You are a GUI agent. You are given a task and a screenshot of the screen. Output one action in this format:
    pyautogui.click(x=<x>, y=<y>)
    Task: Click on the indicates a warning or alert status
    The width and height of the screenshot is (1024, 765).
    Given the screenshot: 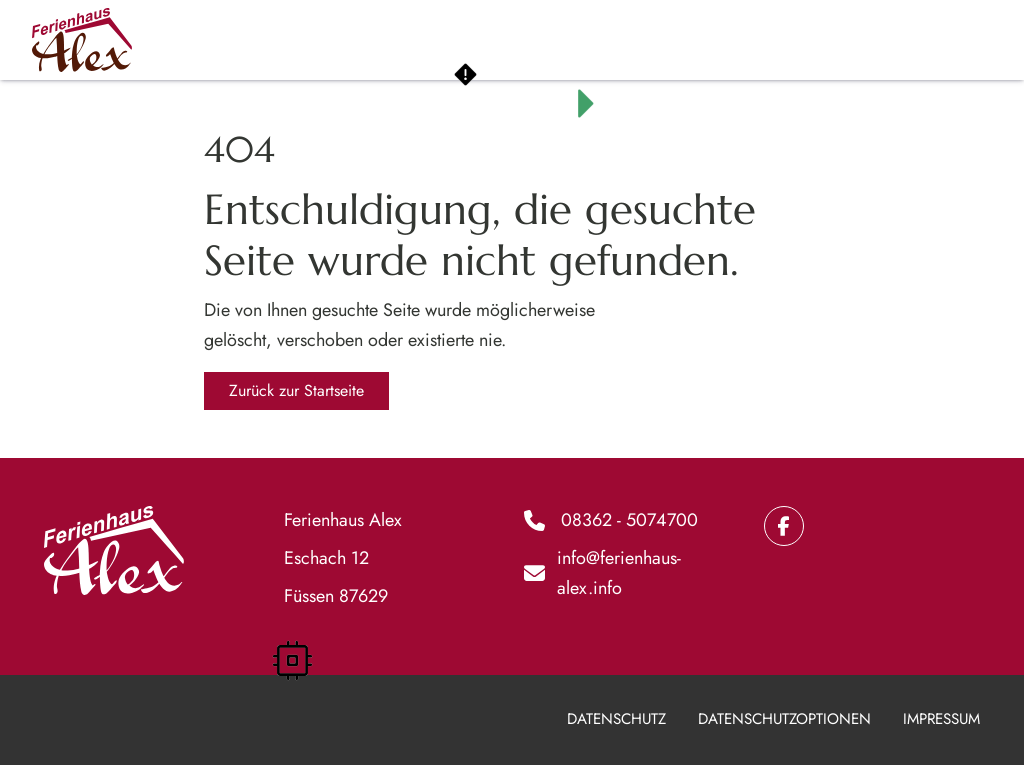 What is the action you would take?
    pyautogui.click(x=465, y=74)
    